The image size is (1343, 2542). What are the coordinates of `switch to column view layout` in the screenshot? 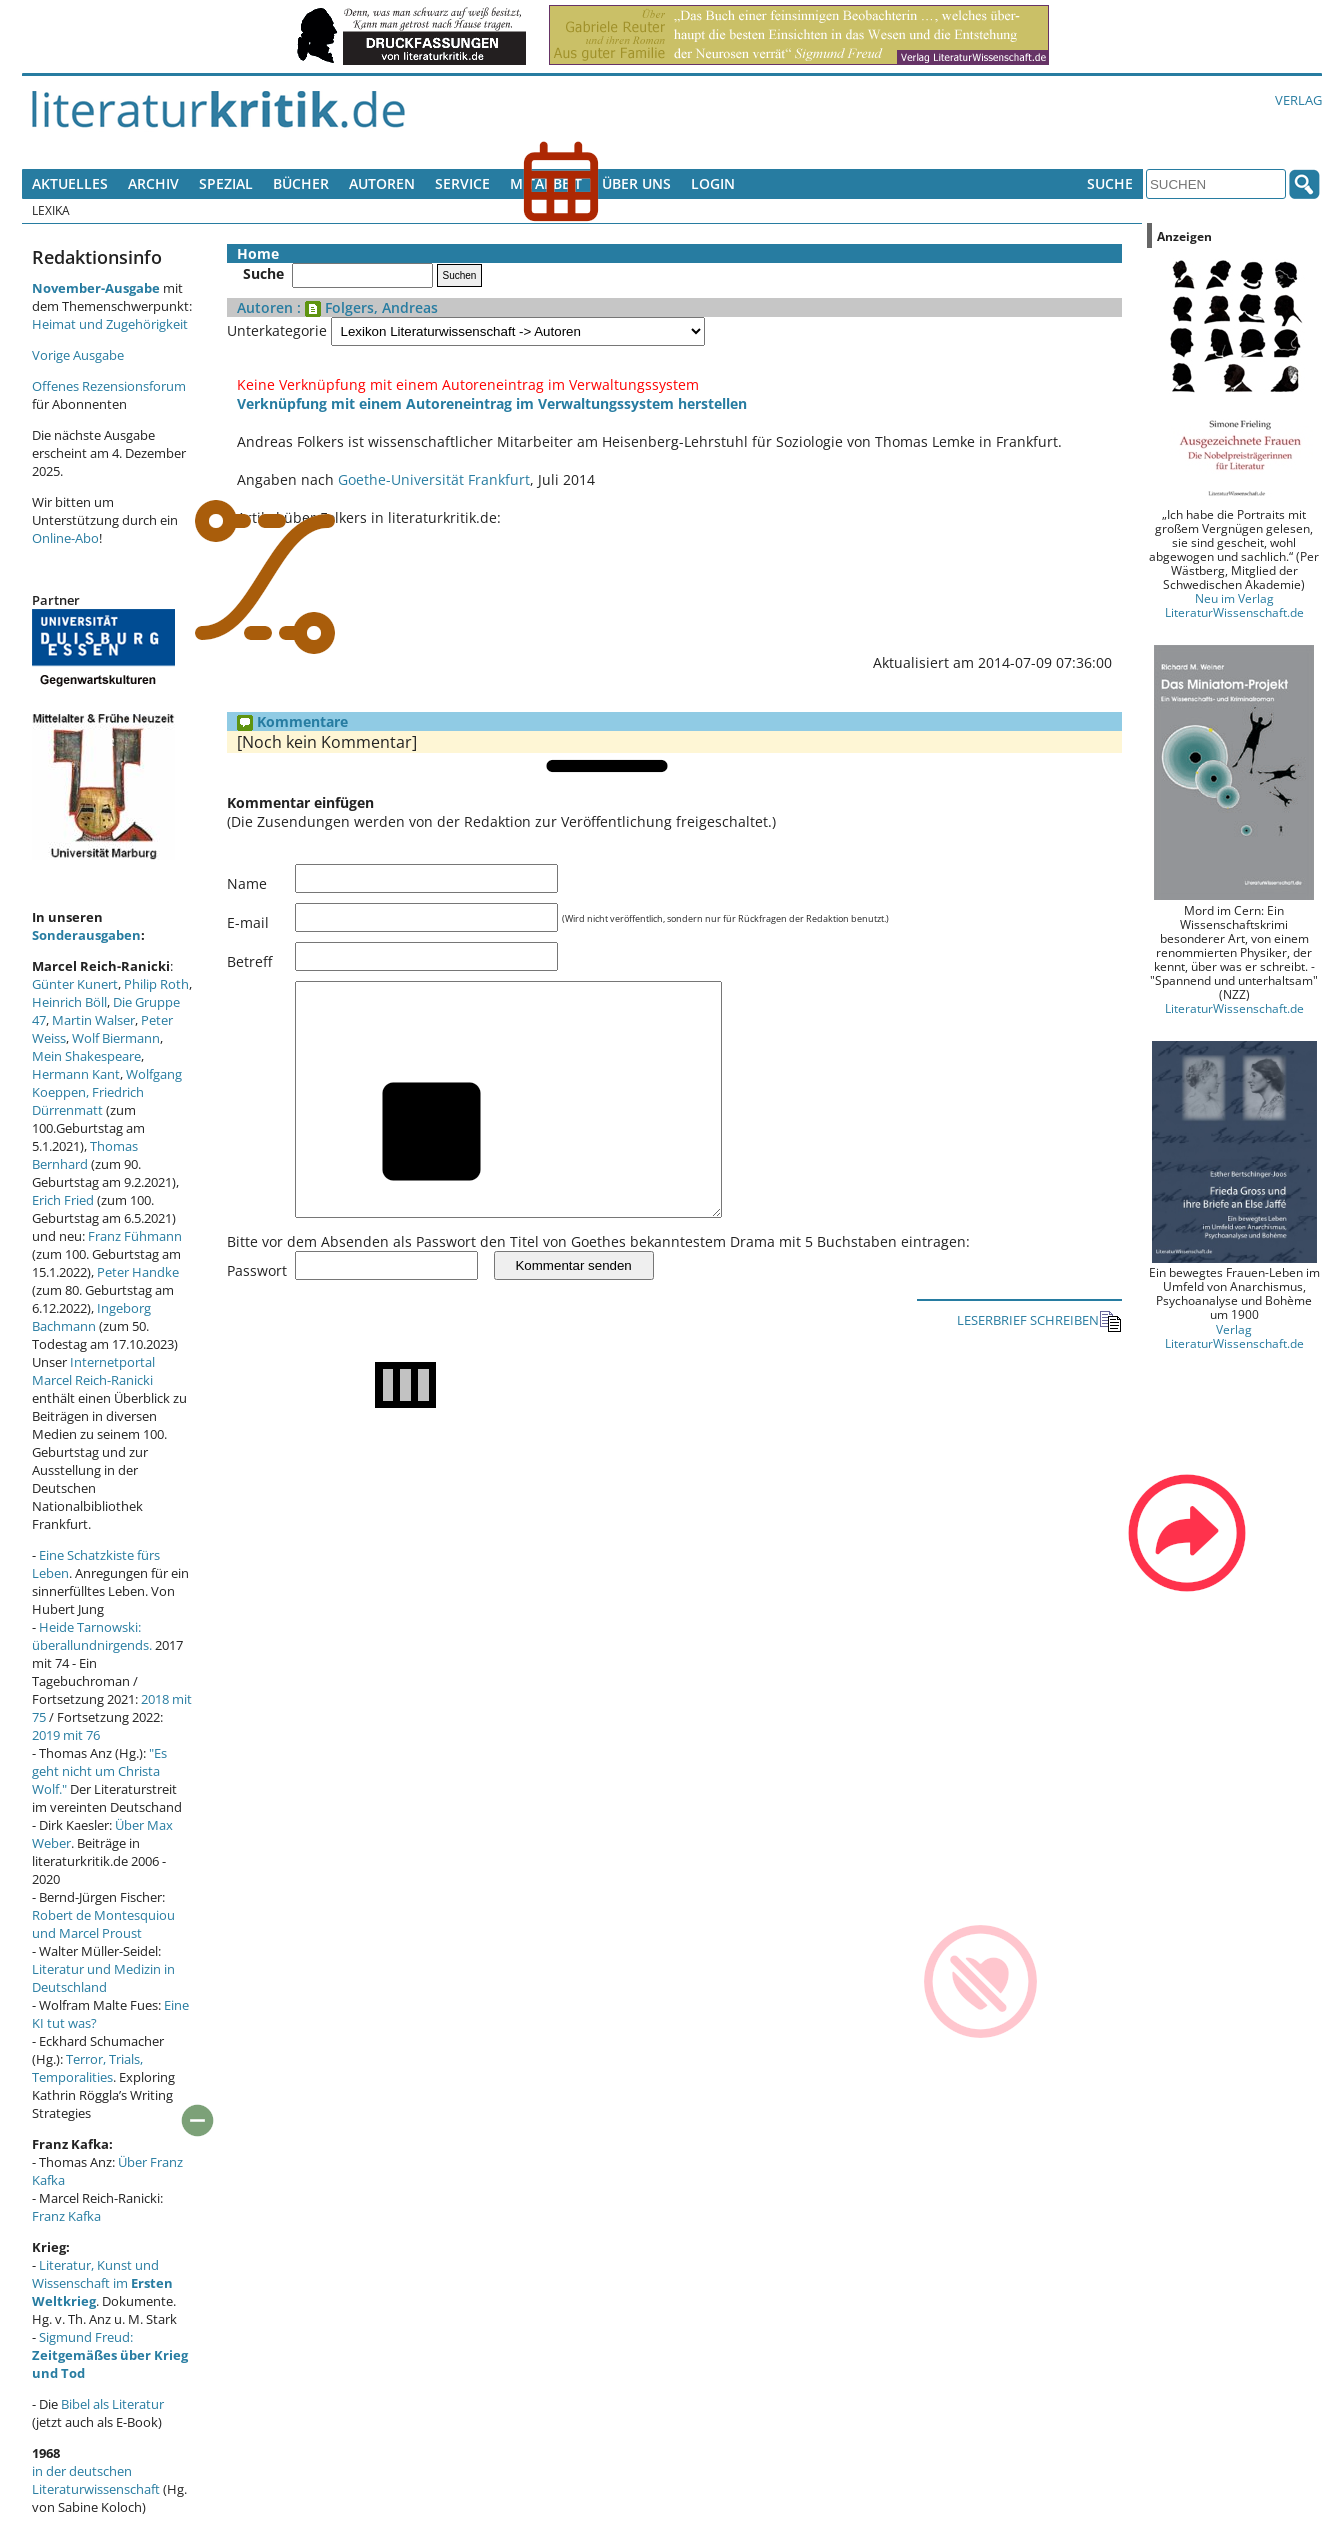 It's located at (404, 1387).